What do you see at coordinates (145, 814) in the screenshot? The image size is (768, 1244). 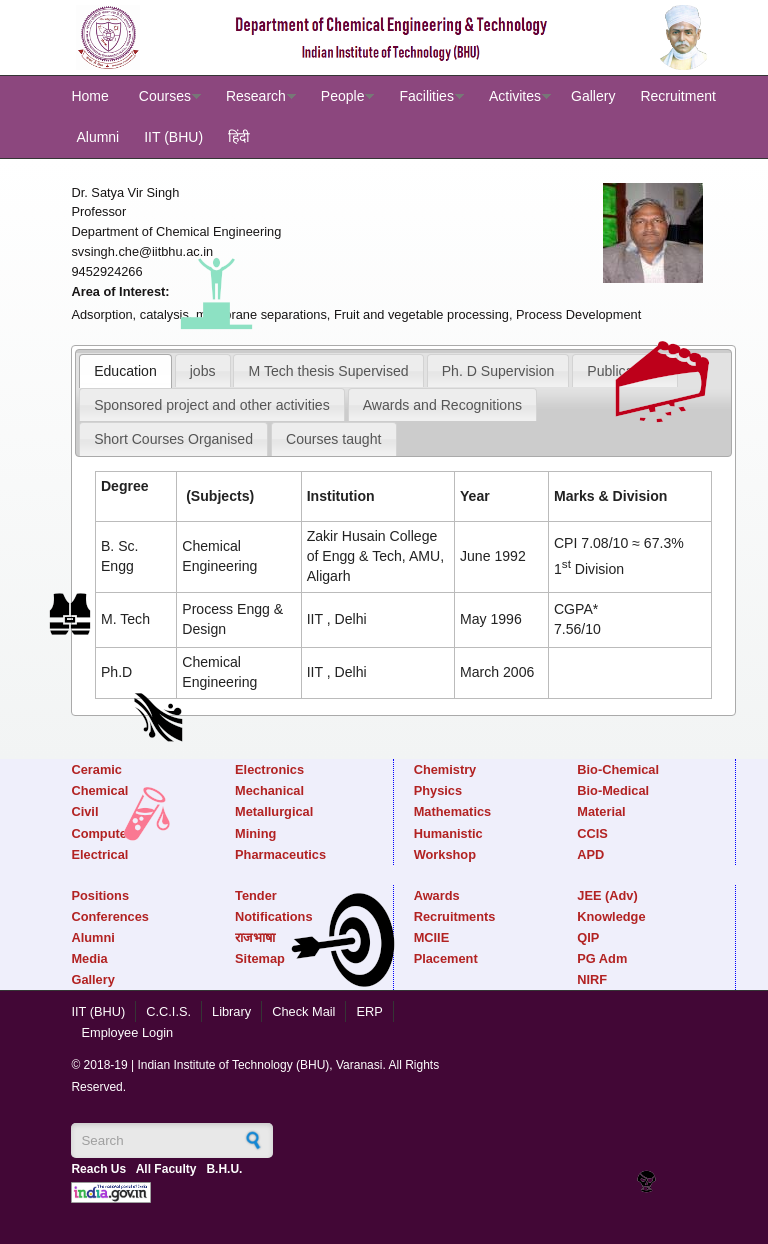 I see `indicates a chemistry or alchemy feature` at bounding box center [145, 814].